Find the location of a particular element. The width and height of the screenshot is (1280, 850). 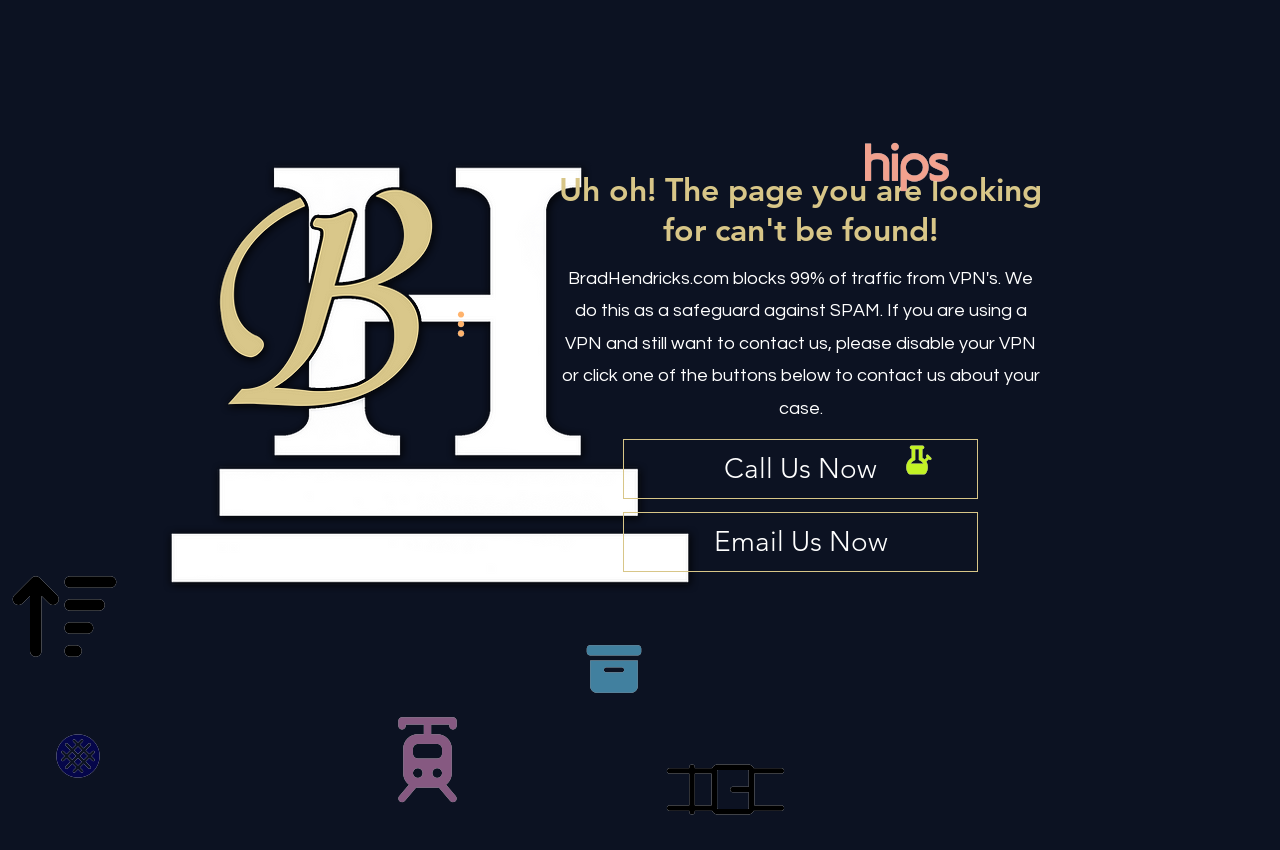

open more options menu is located at coordinates (461, 324).